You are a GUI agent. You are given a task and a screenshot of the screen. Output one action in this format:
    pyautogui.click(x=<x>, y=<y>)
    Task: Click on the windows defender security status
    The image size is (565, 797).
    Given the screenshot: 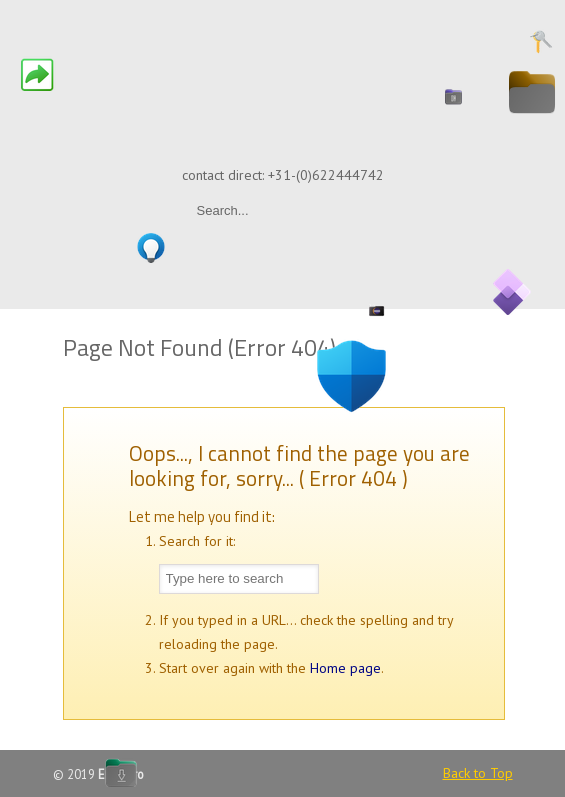 What is the action you would take?
    pyautogui.click(x=351, y=376)
    